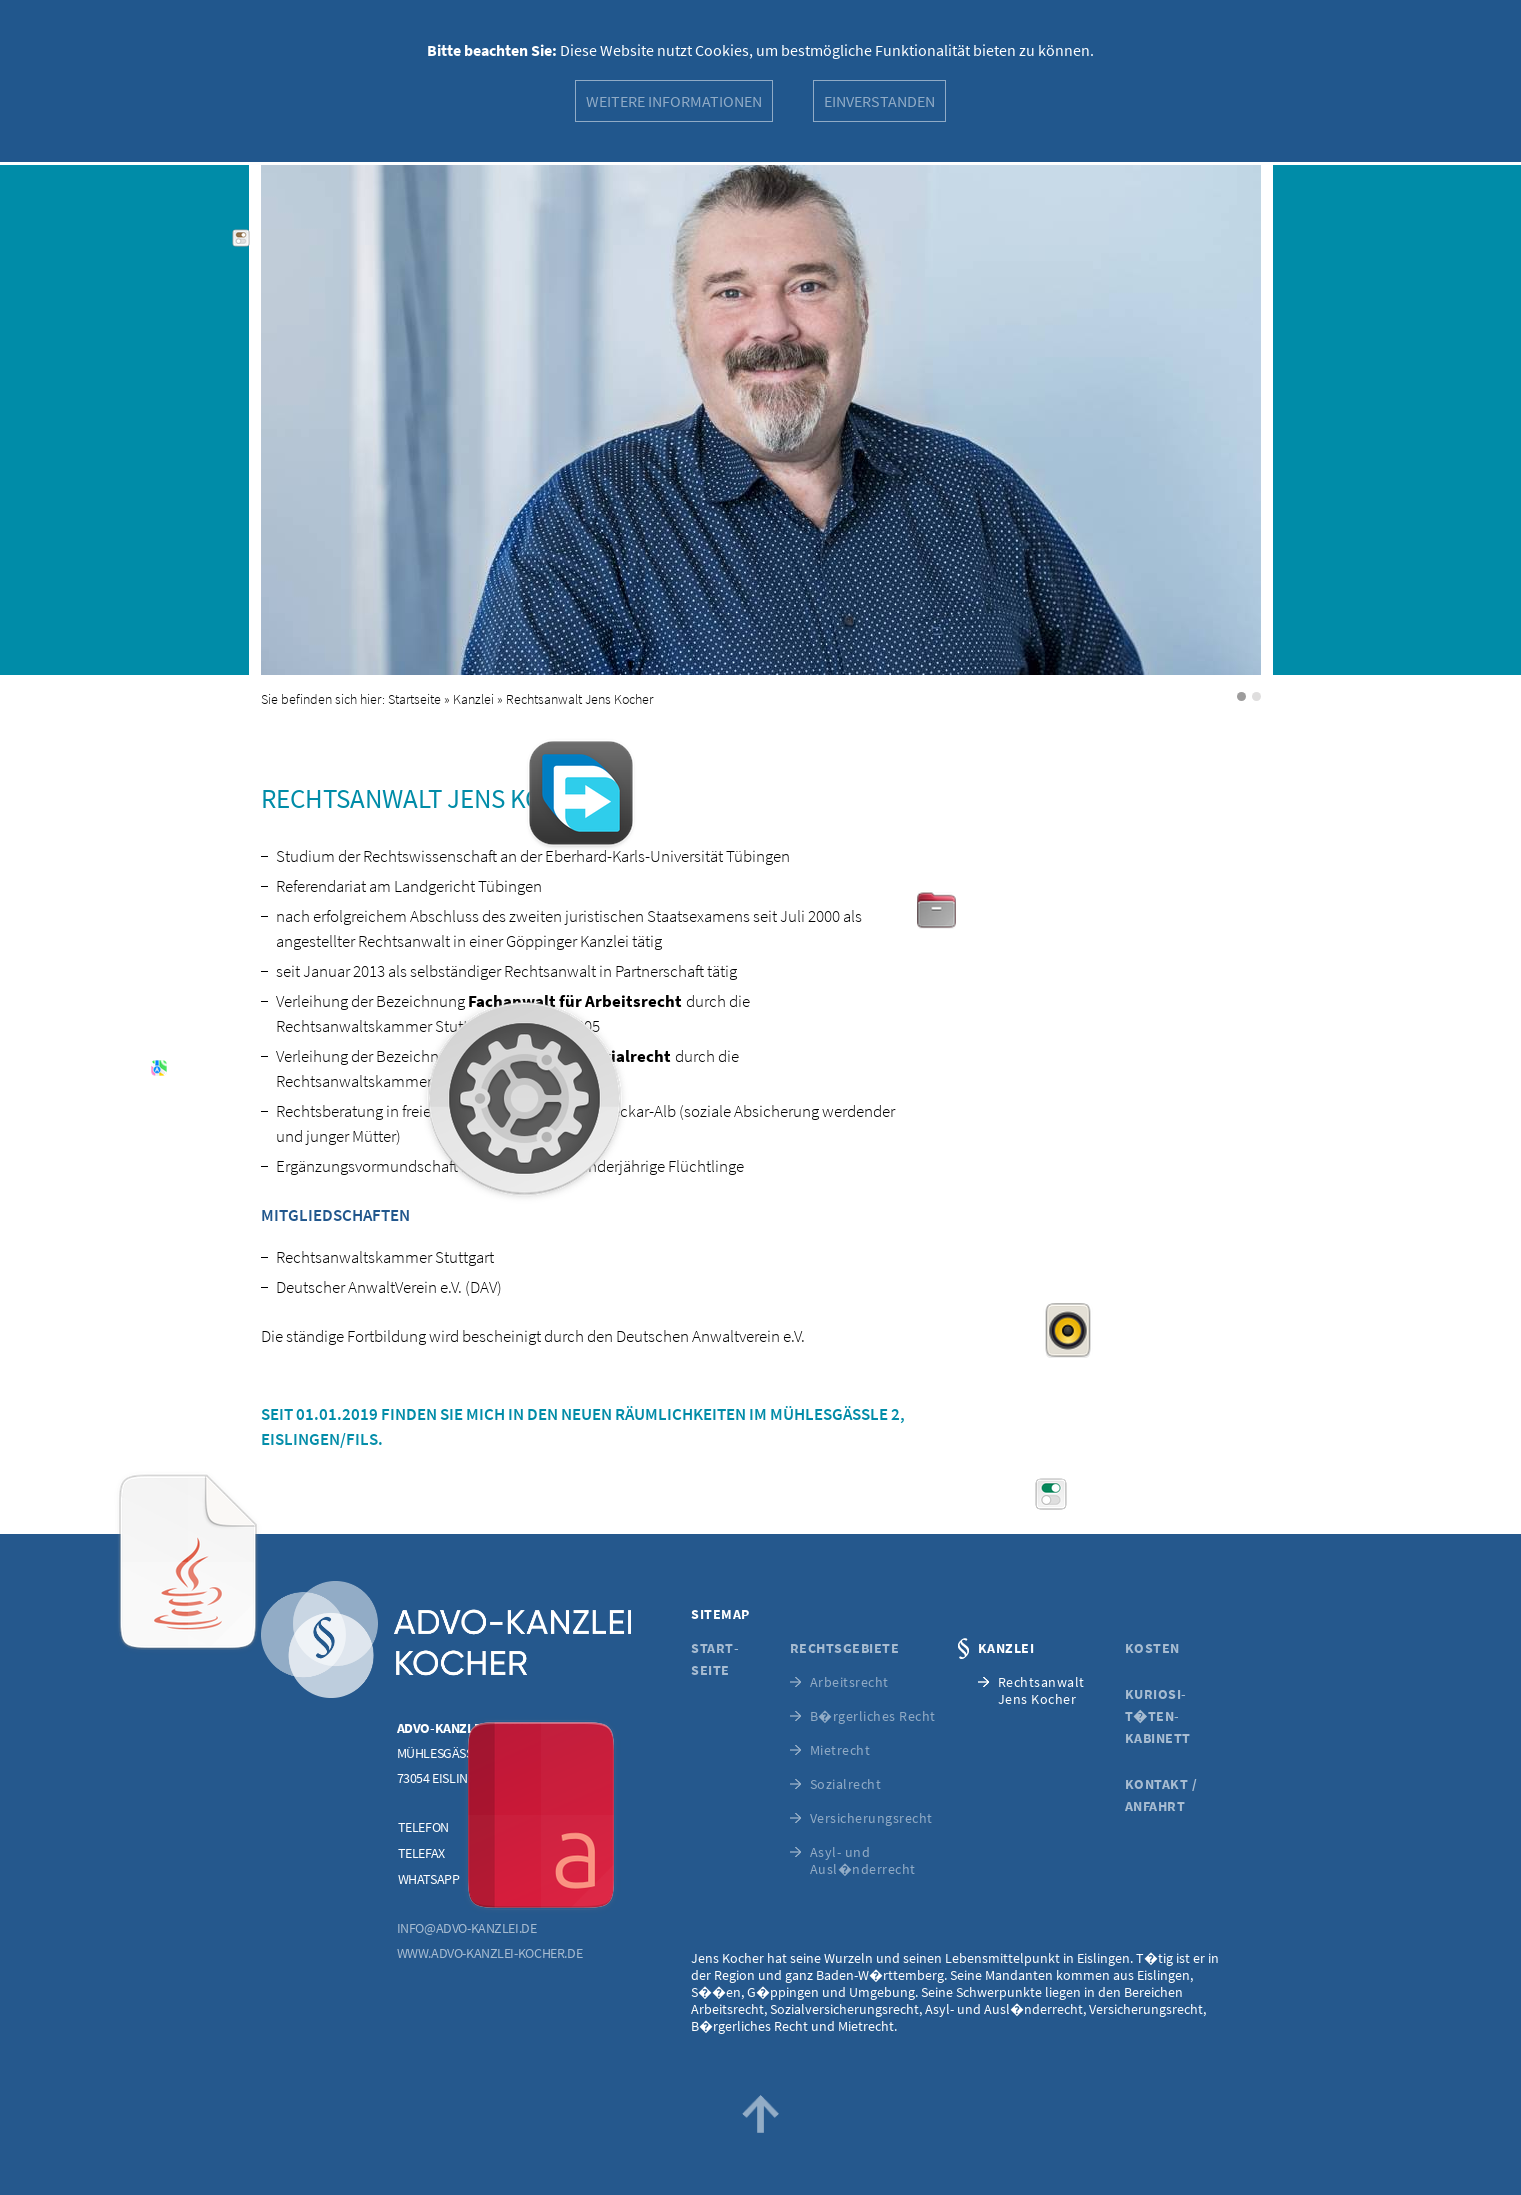  Describe the element at coordinates (581, 793) in the screenshot. I see `open free download manager app` at that location.